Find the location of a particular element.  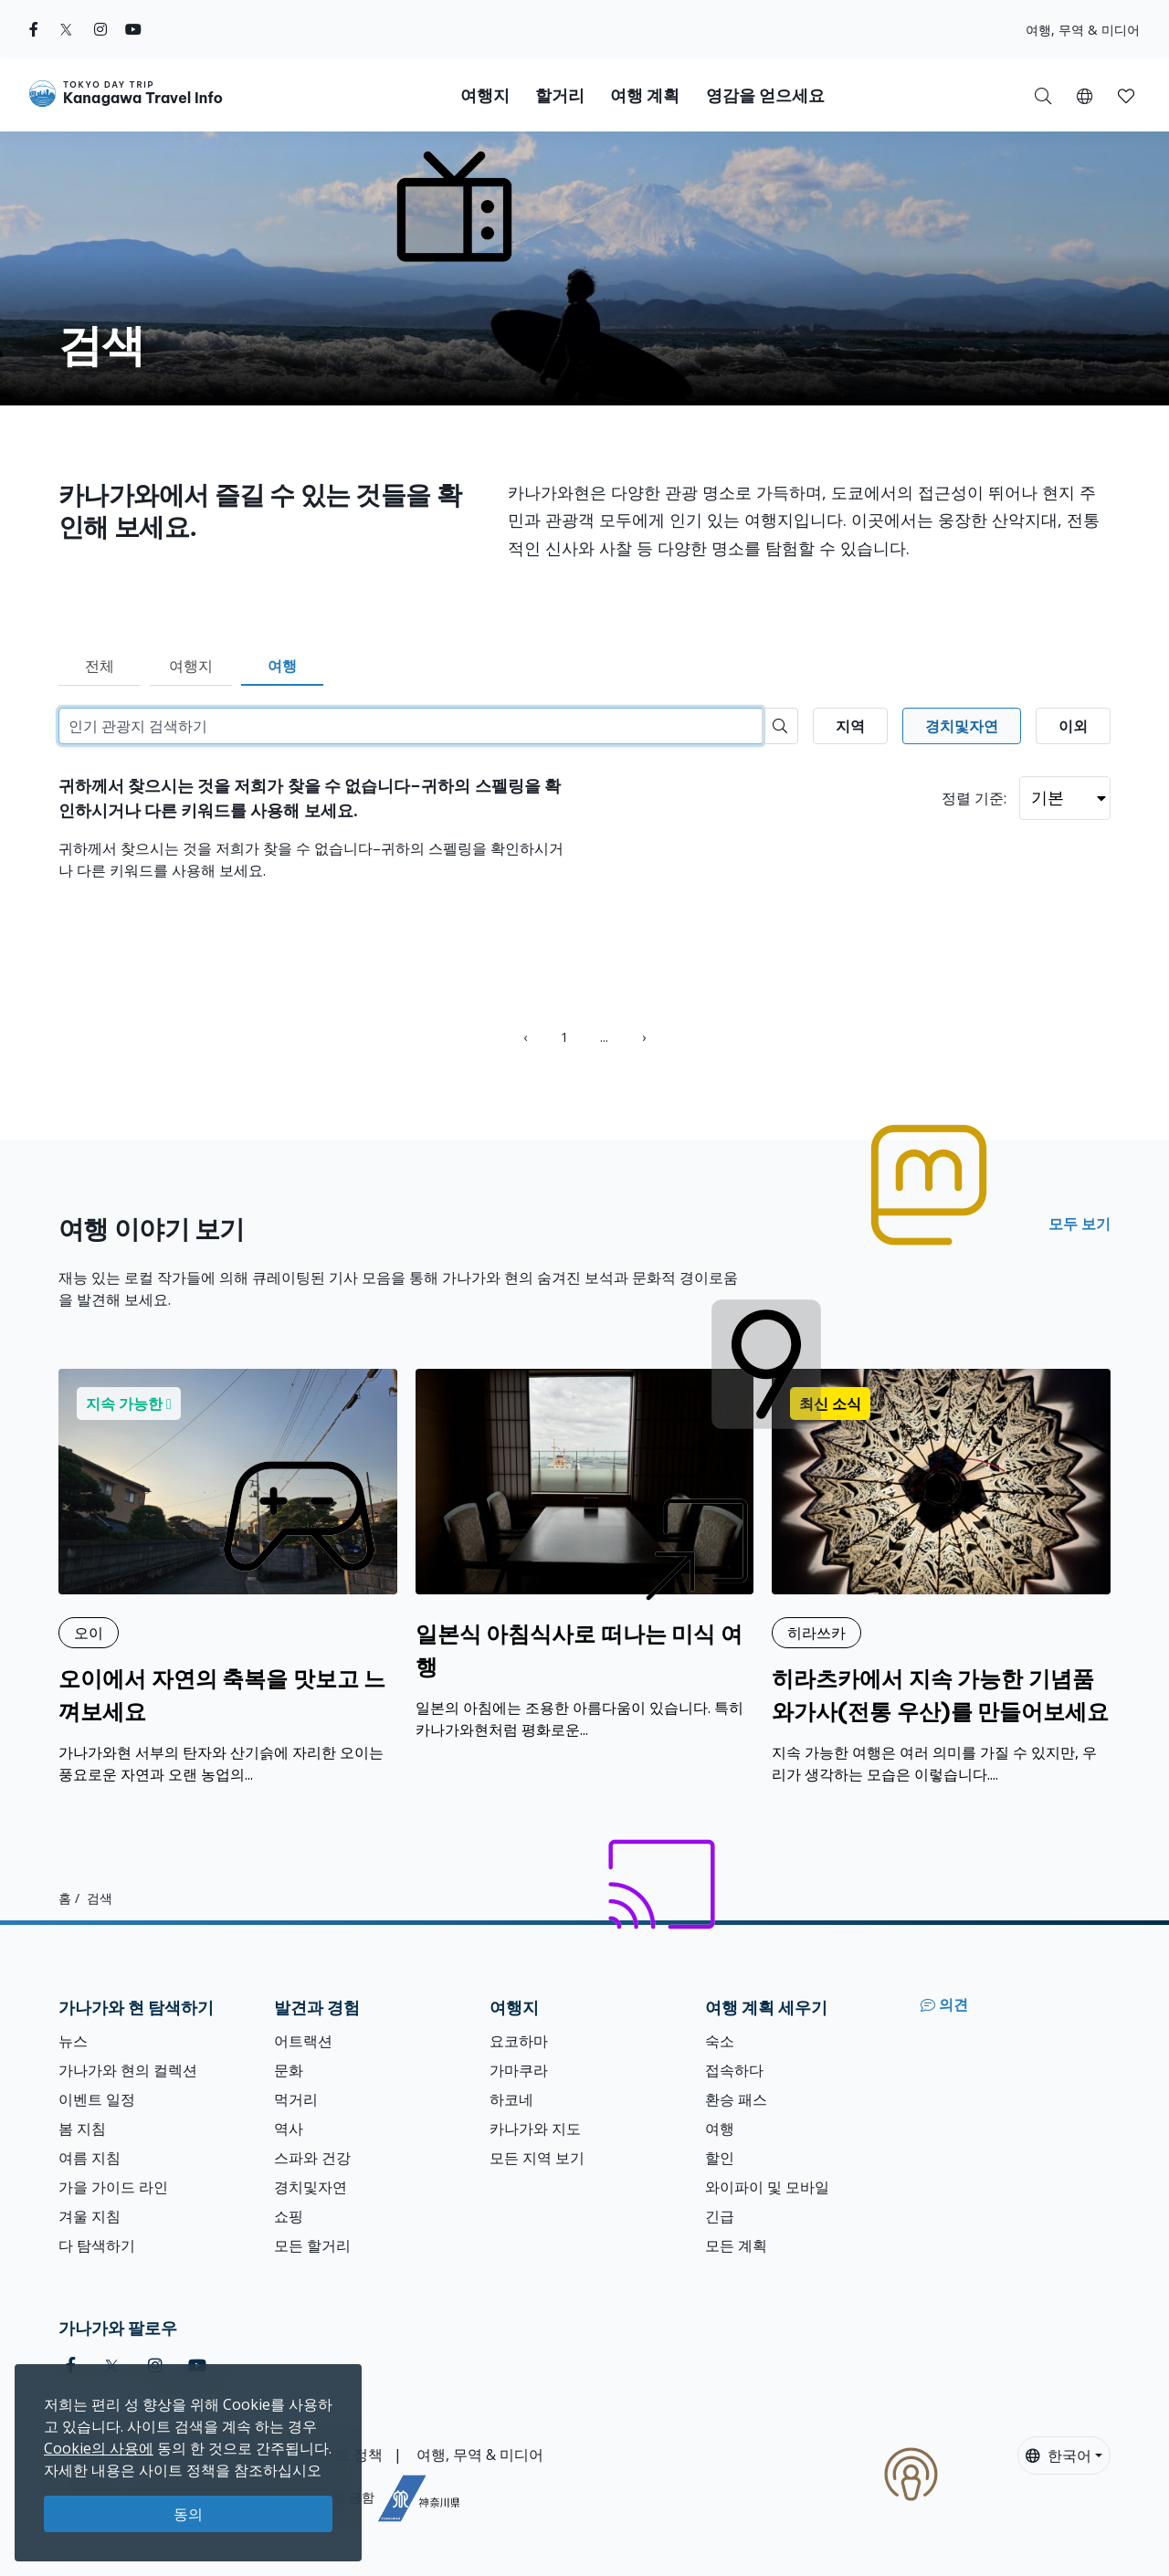

import or bring content into the current view is located at coordinates (697, 1550).